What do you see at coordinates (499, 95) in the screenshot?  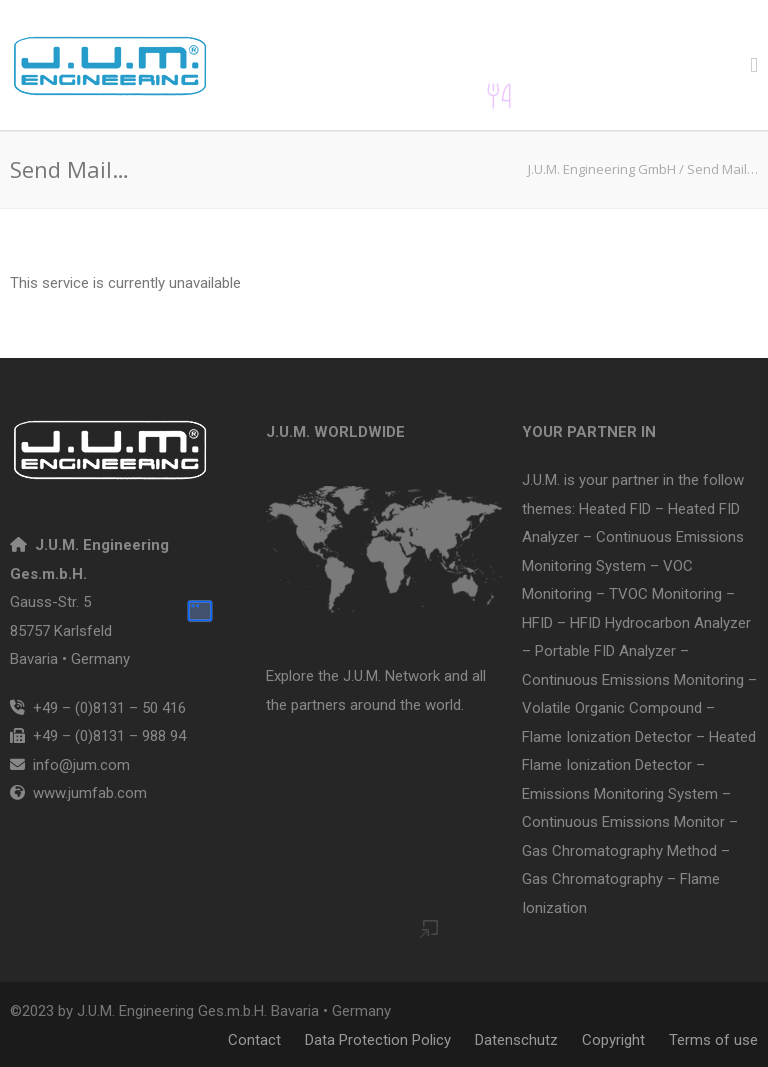 I see `access food and dining options` at bounding box center [499, 95].